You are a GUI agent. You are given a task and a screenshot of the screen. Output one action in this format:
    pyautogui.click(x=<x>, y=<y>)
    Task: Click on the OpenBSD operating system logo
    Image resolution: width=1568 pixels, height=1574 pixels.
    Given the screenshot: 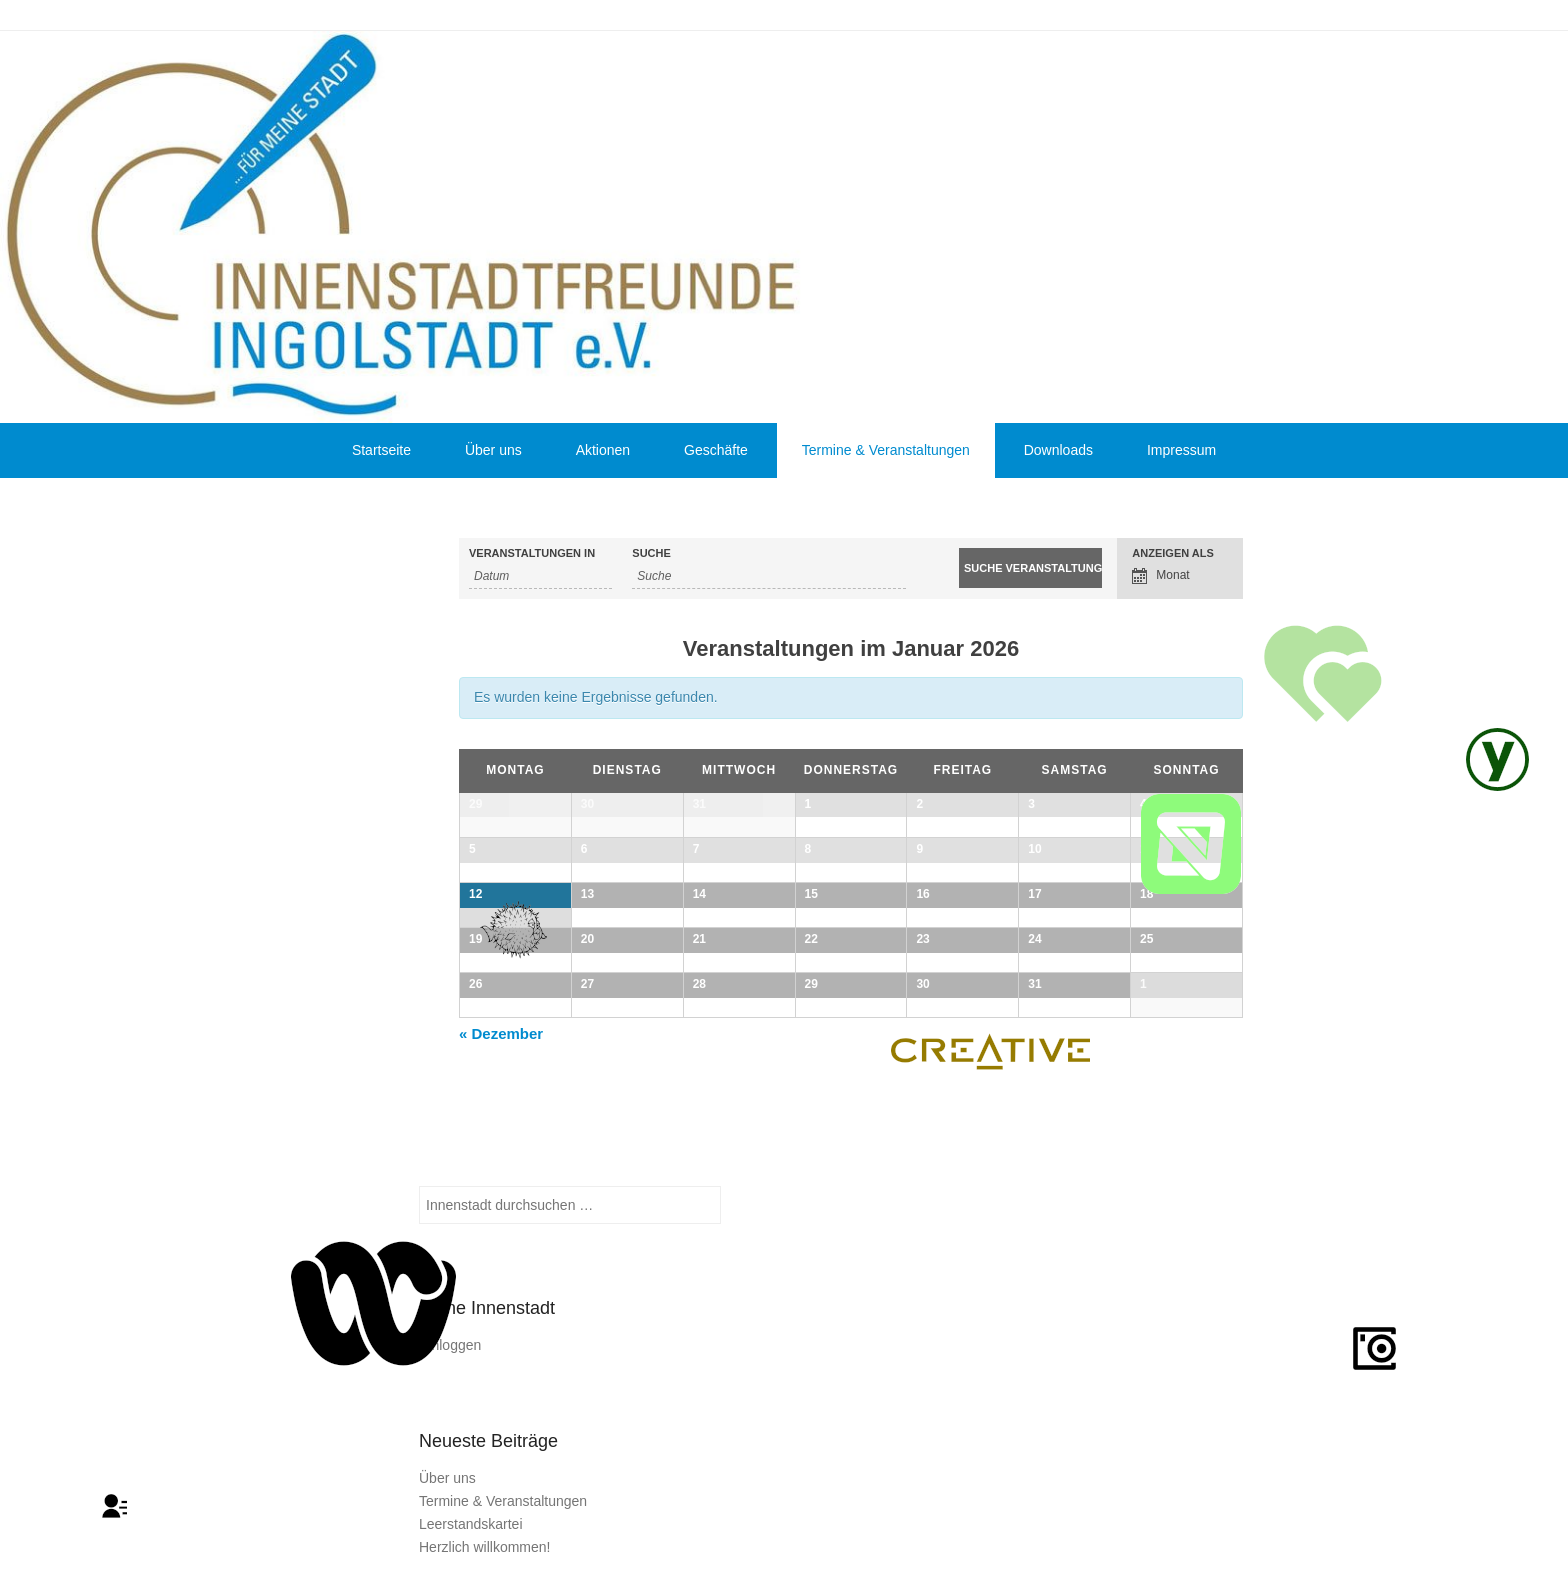 What is the action you would take?
    pyautogui.click(x=513, y=929)
    